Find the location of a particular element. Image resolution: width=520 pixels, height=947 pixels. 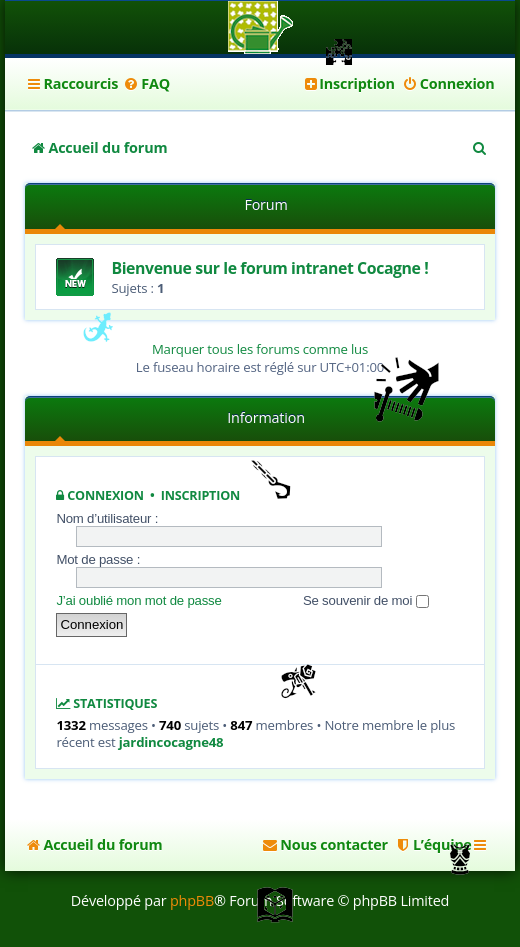

view game rules and instructions is located at coordinates (275, 905).